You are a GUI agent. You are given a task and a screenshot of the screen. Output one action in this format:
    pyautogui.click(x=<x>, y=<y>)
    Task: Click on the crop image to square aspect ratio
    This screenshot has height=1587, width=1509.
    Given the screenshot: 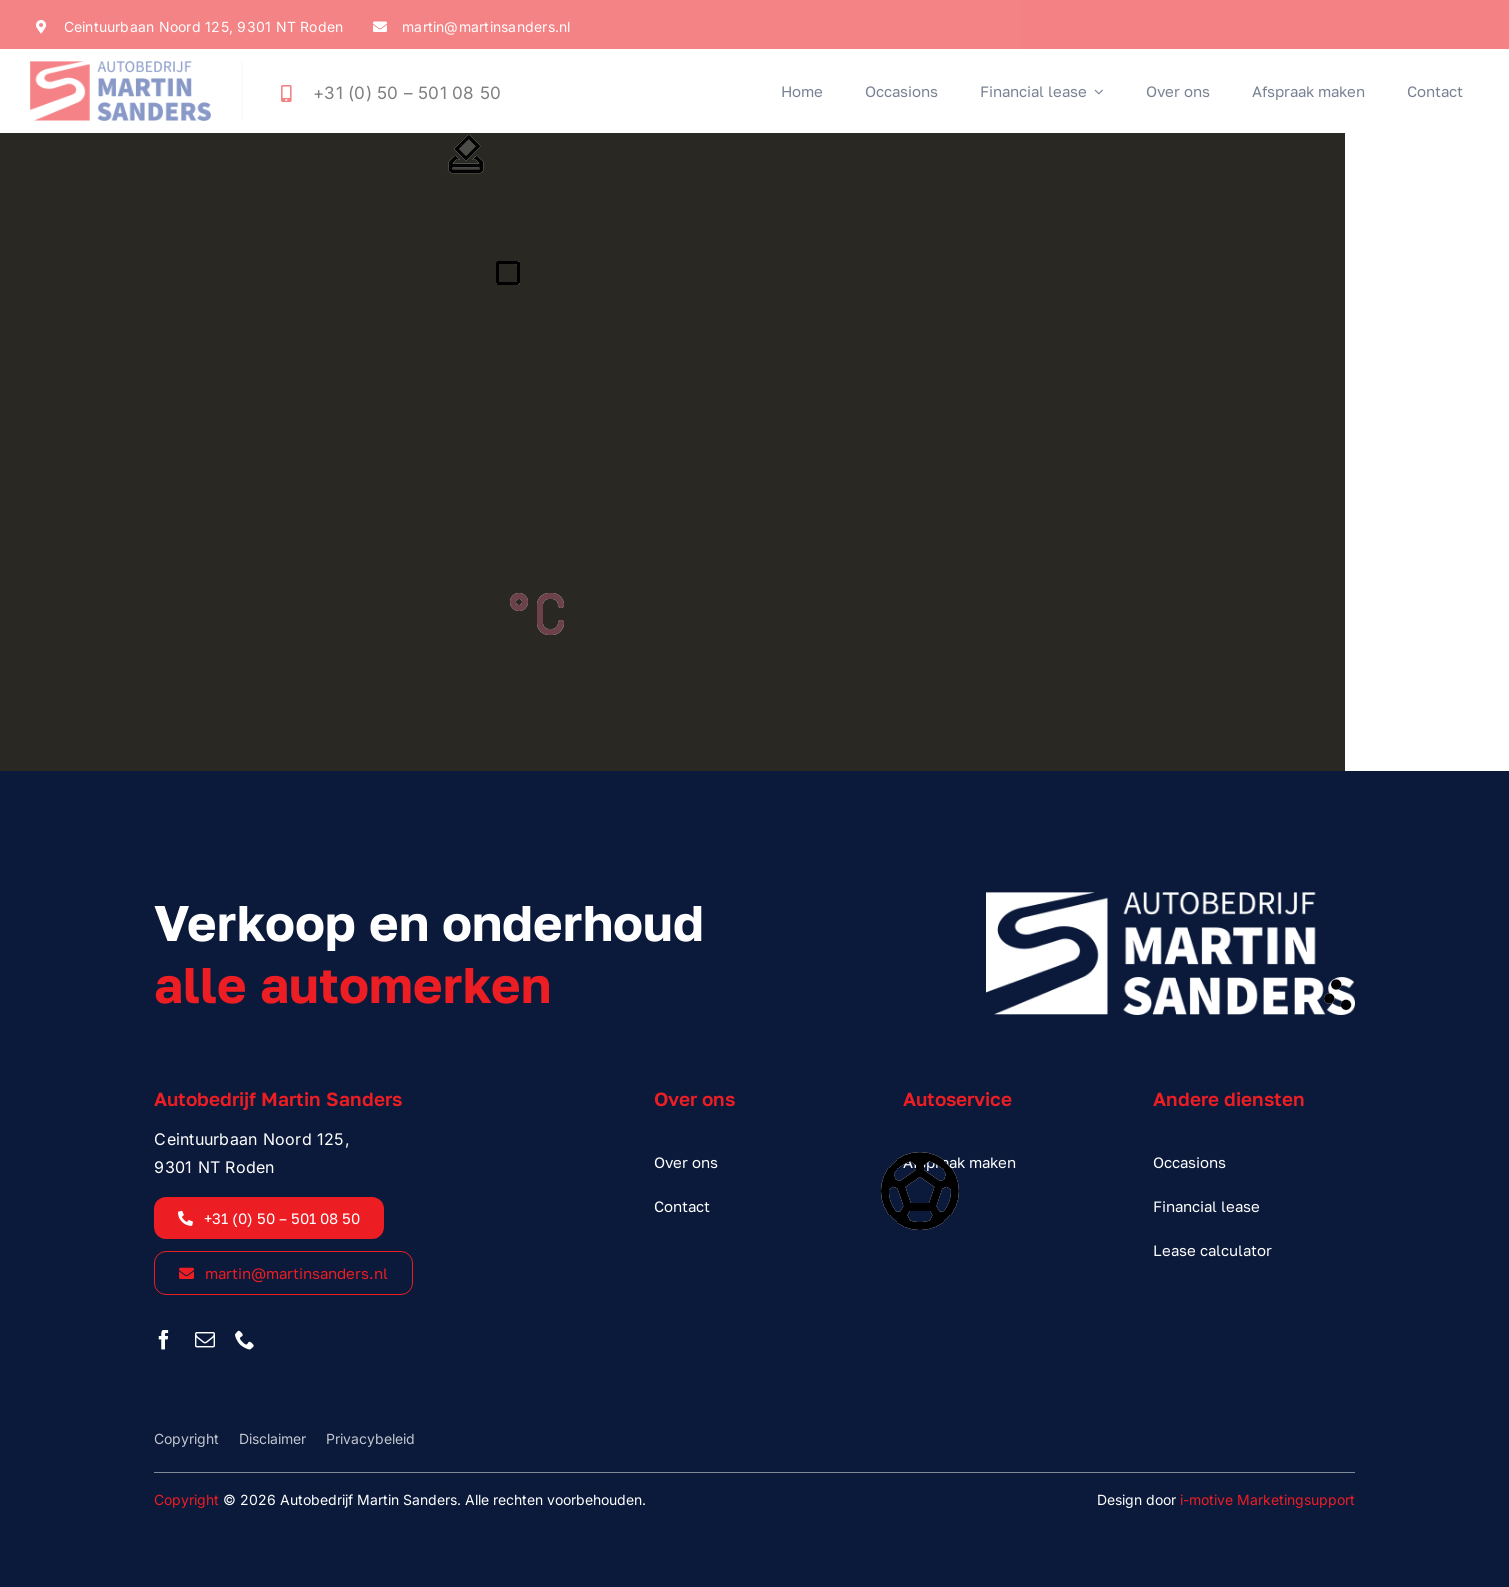 What is the action you would take?
    pyautogui.click(x=508, y=273)
    